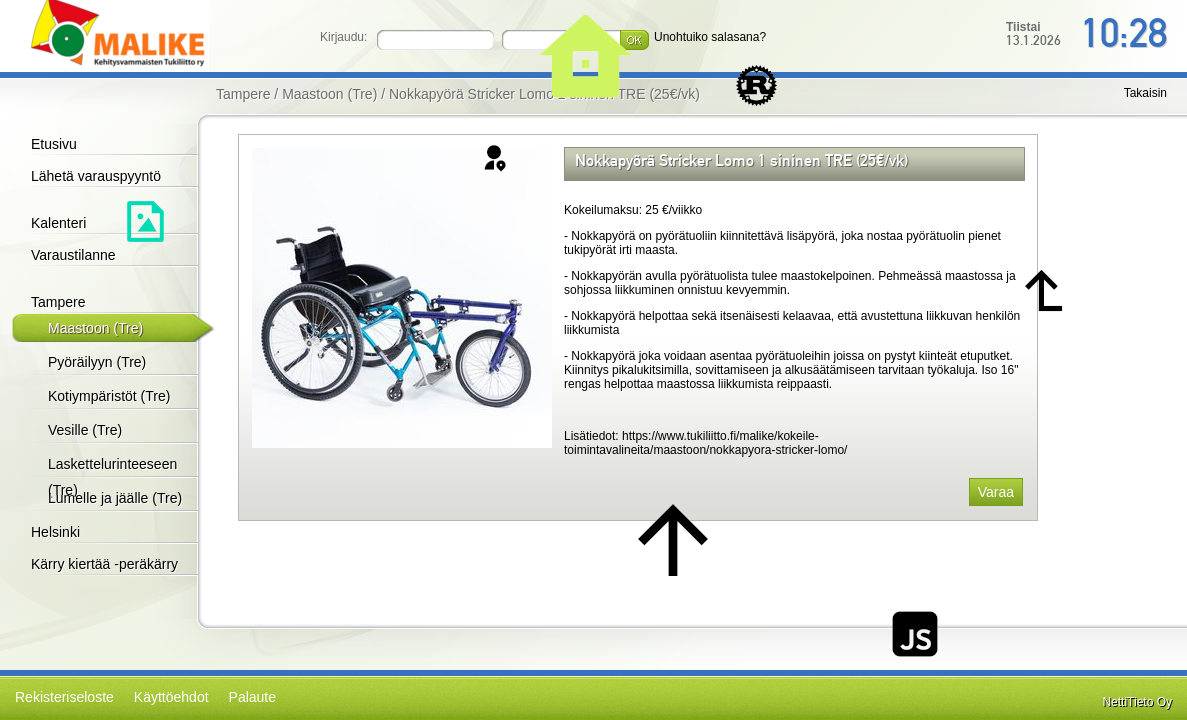 The image size is (1187, 720). I want to click on navigate back and up one level, so click(1044, 293).